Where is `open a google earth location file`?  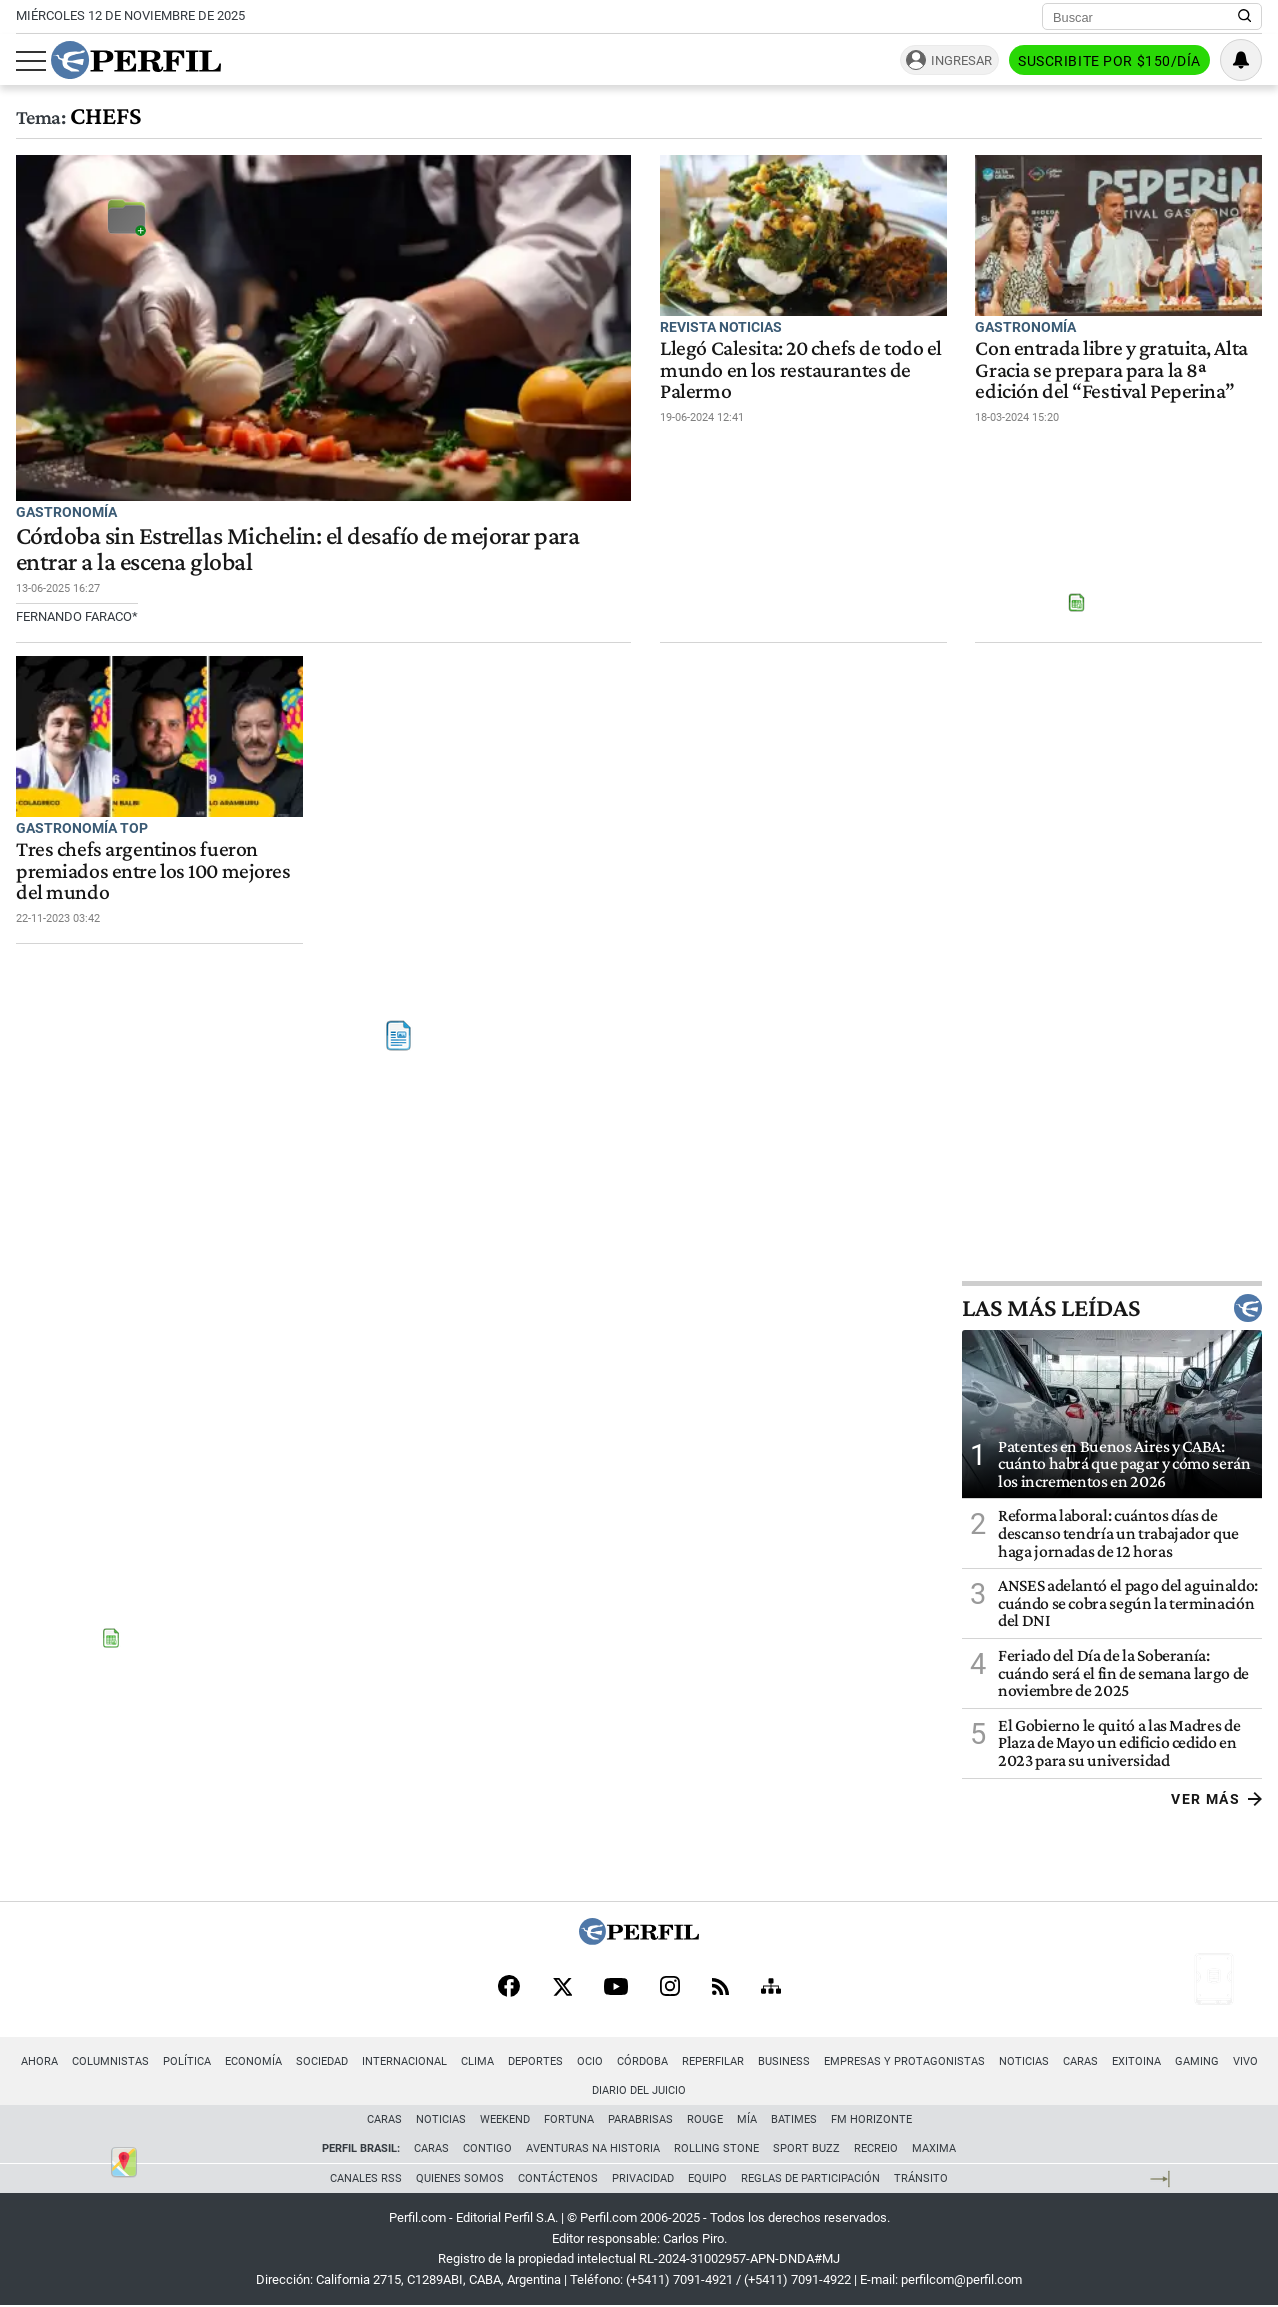 open a google earth location file is located at coordinates (124, 2162).